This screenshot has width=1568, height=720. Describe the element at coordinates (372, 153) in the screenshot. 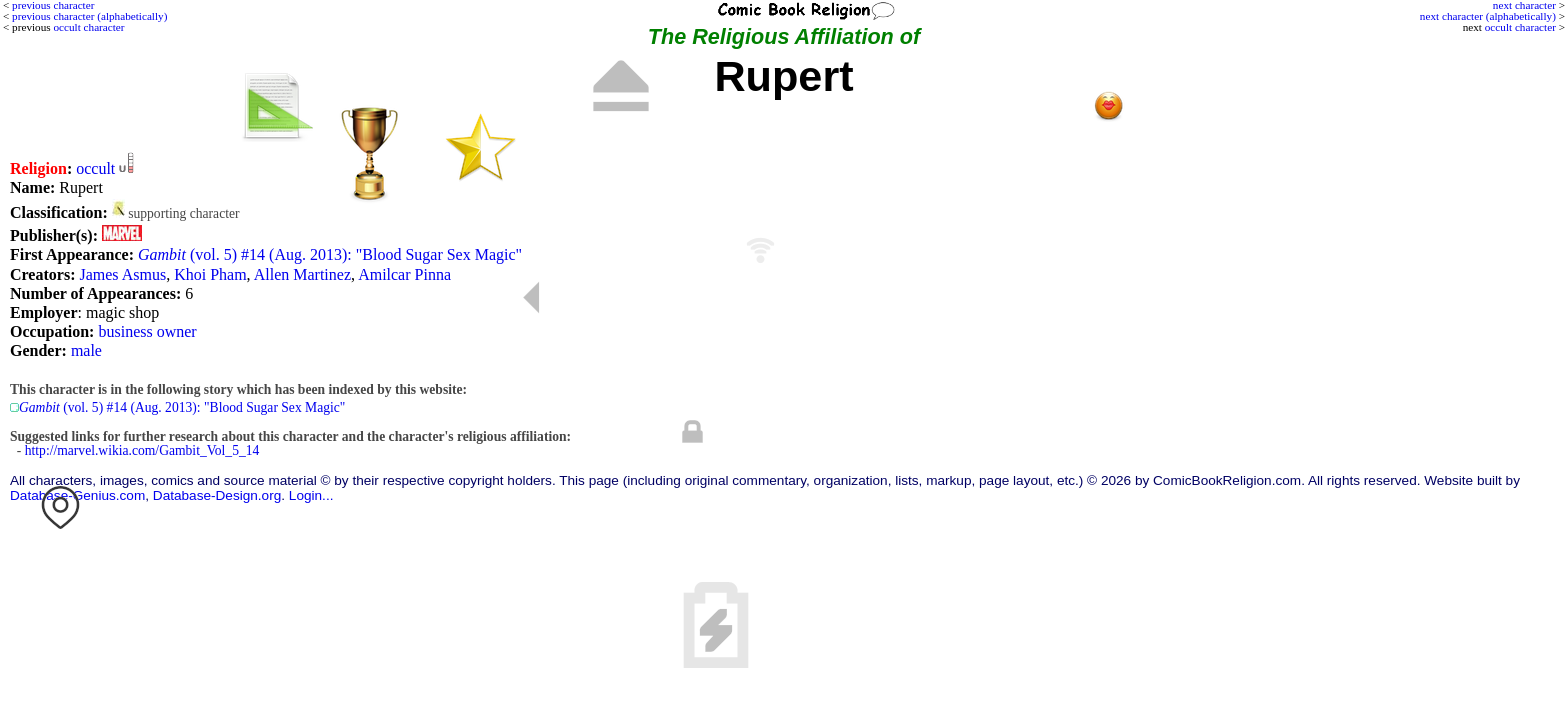

I see `indicates third place or bronze-tier achievement` at that location.